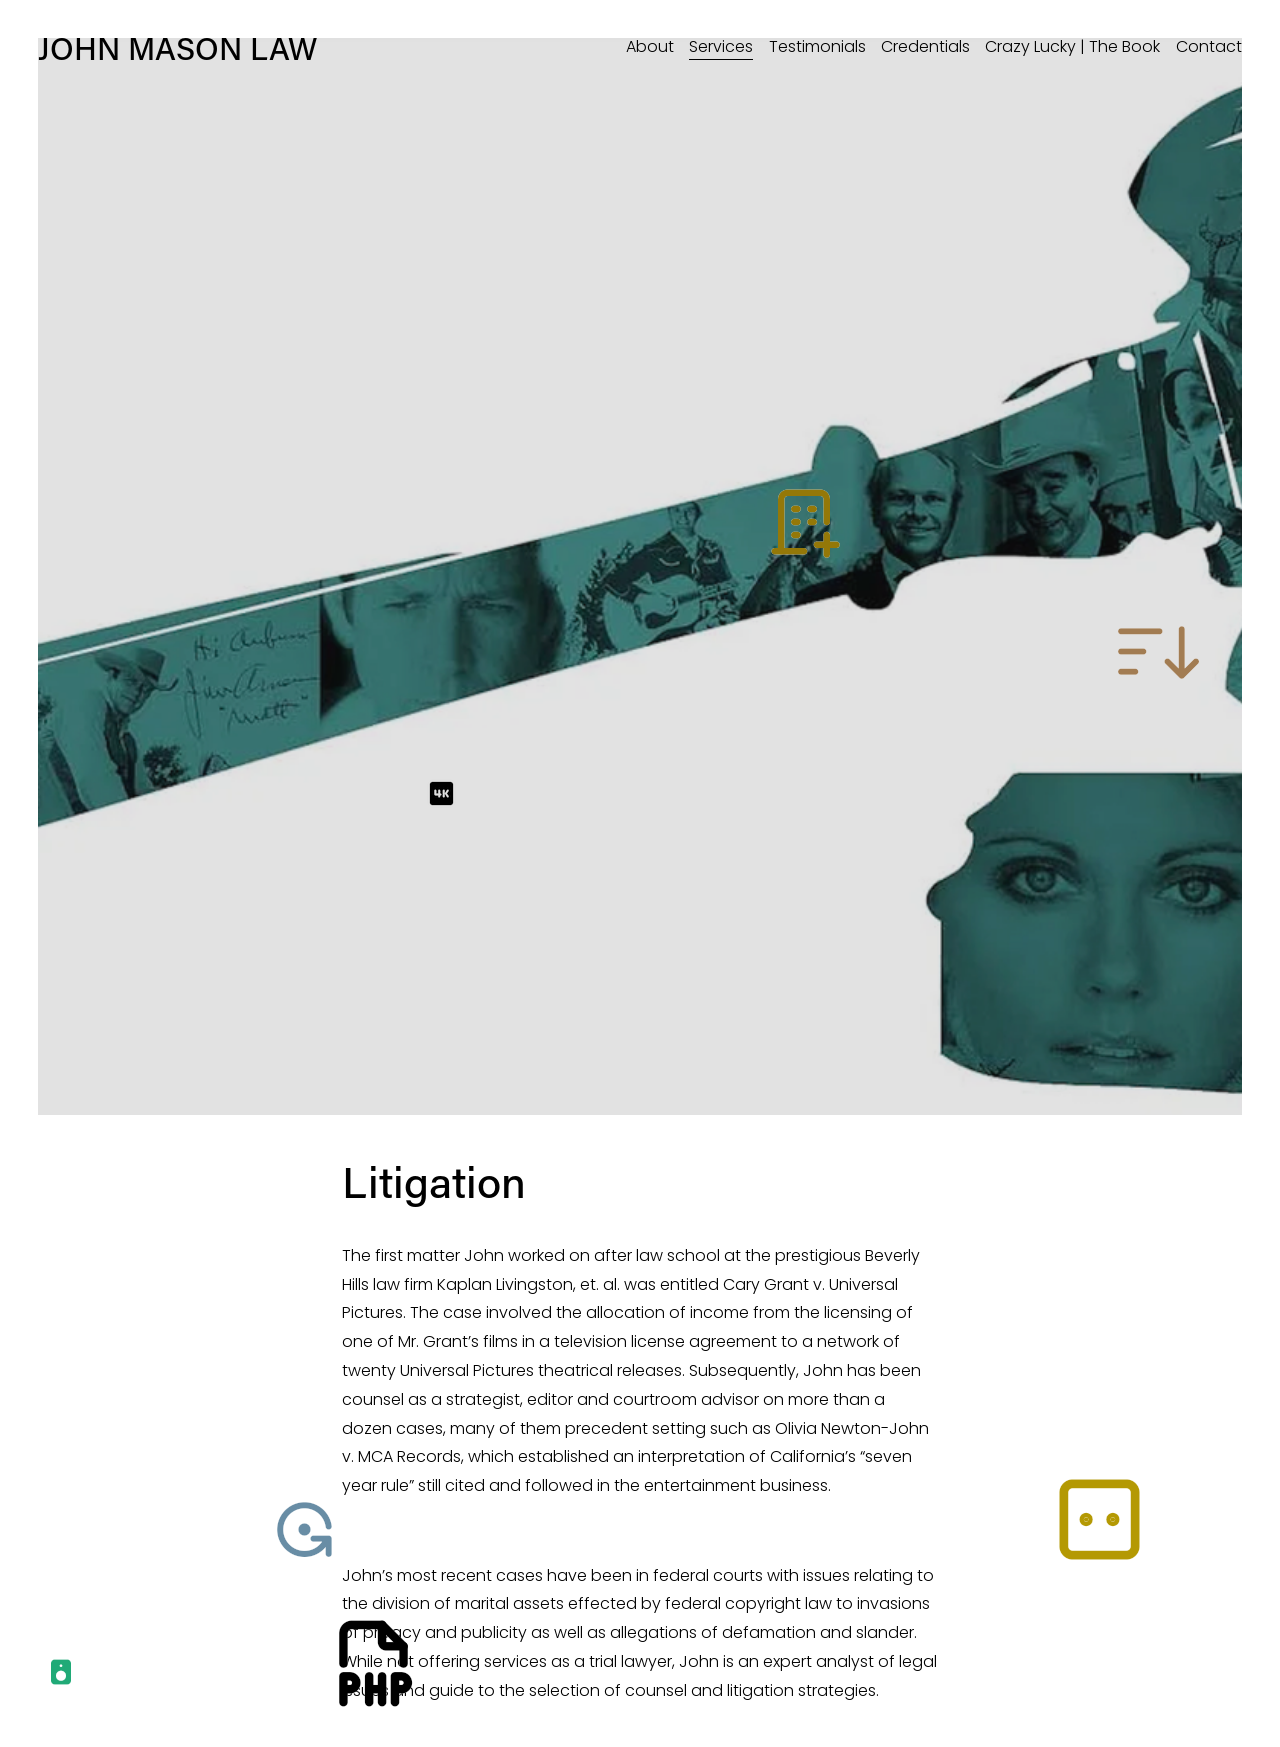 Image resolution: width=1280 pixels, height=1747 pixels. Describe the element at coordinates (304, 1529) in the screenshot. I see `rotate or refresh content` at that location.